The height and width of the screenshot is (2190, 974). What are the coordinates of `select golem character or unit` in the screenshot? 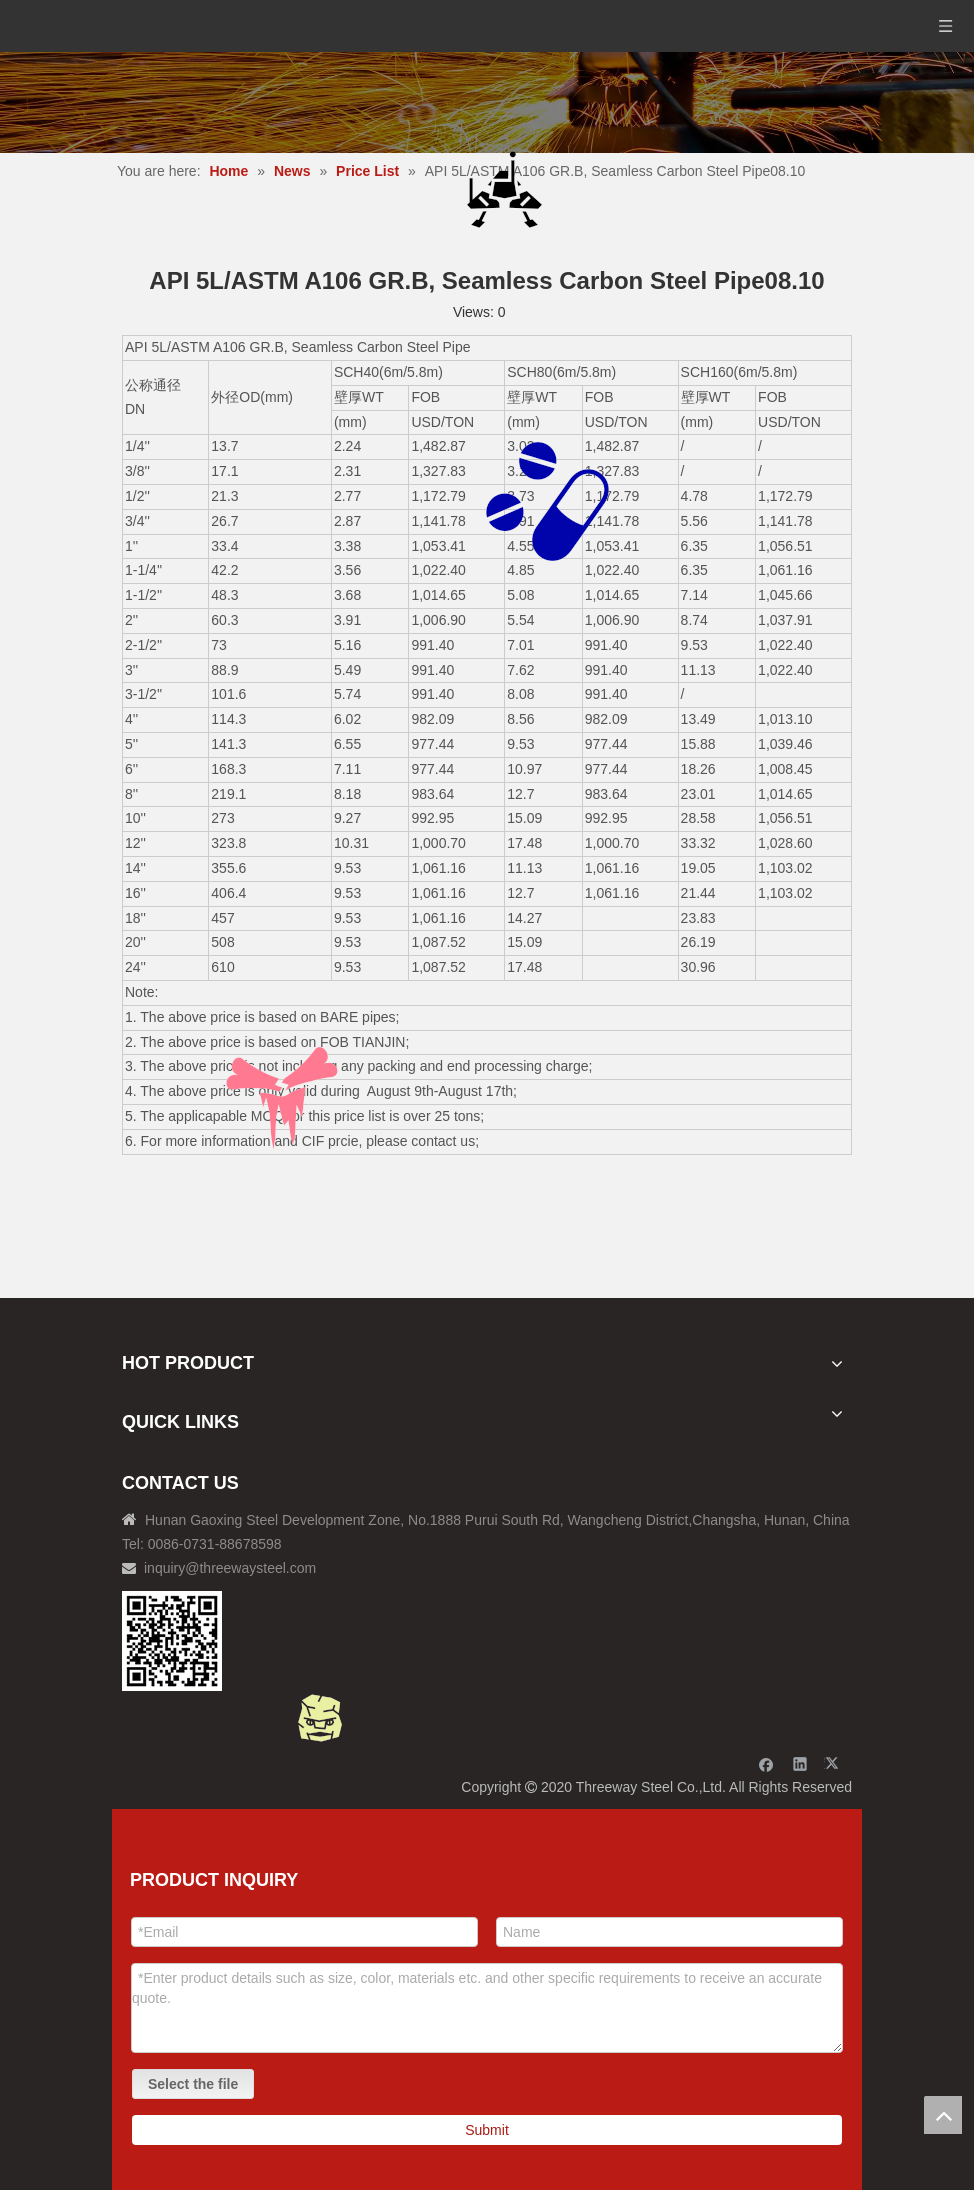 It's located at (320, 1718).